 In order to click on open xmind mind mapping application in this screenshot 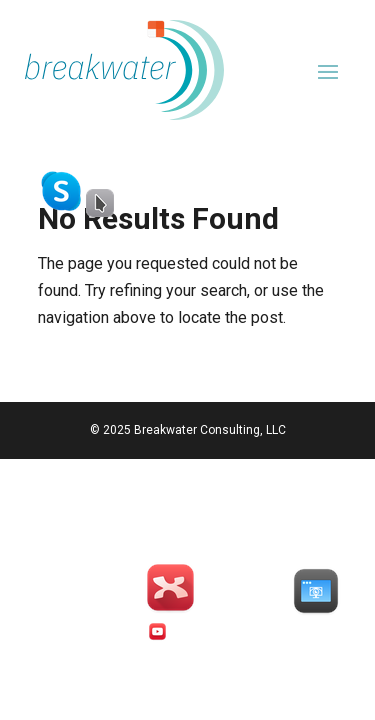, I will do `click(170, 587)`.